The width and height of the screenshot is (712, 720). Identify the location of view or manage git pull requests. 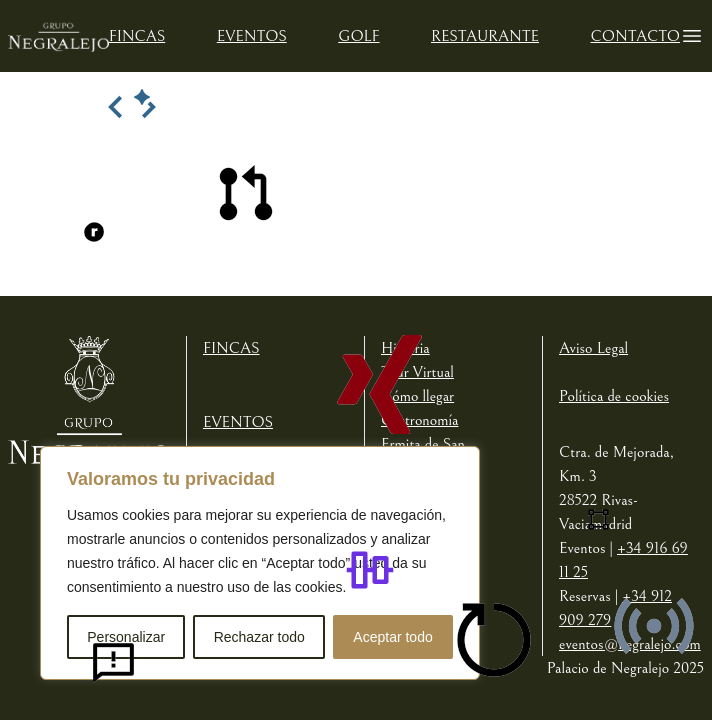
(246, 194).